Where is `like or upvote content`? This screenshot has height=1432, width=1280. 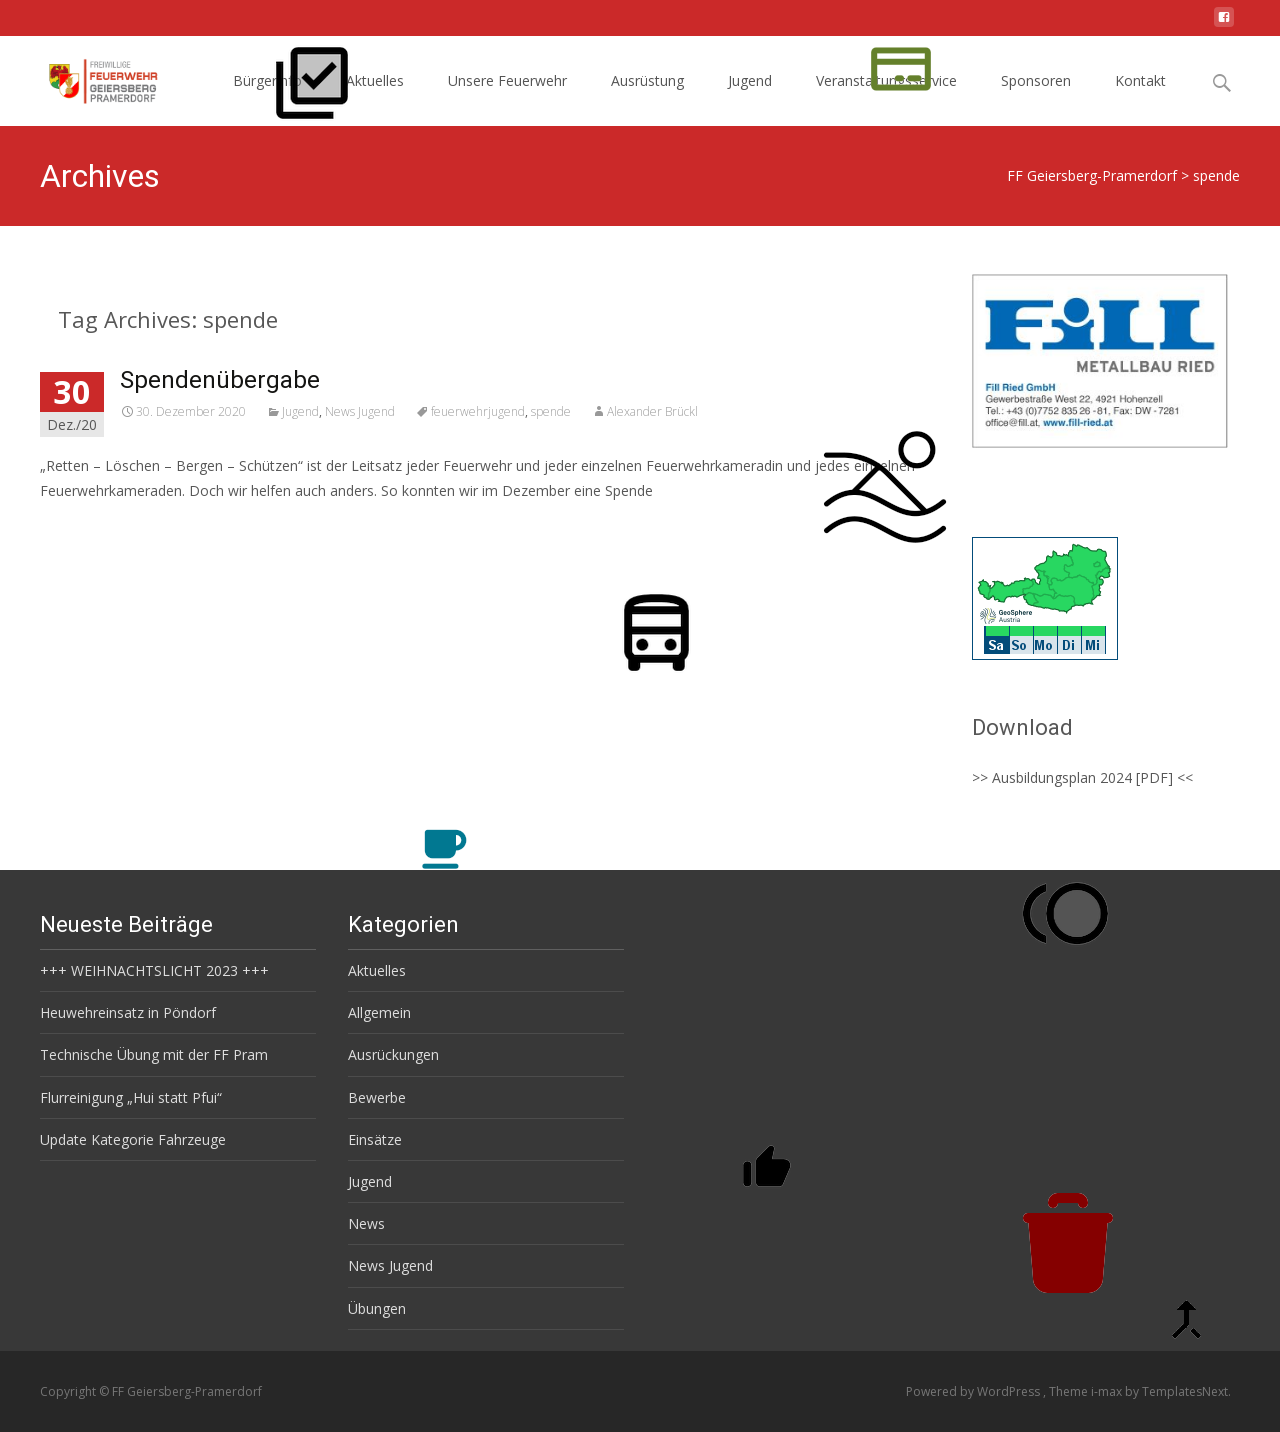
like or upvote content is located at coordinates (766, 1167).